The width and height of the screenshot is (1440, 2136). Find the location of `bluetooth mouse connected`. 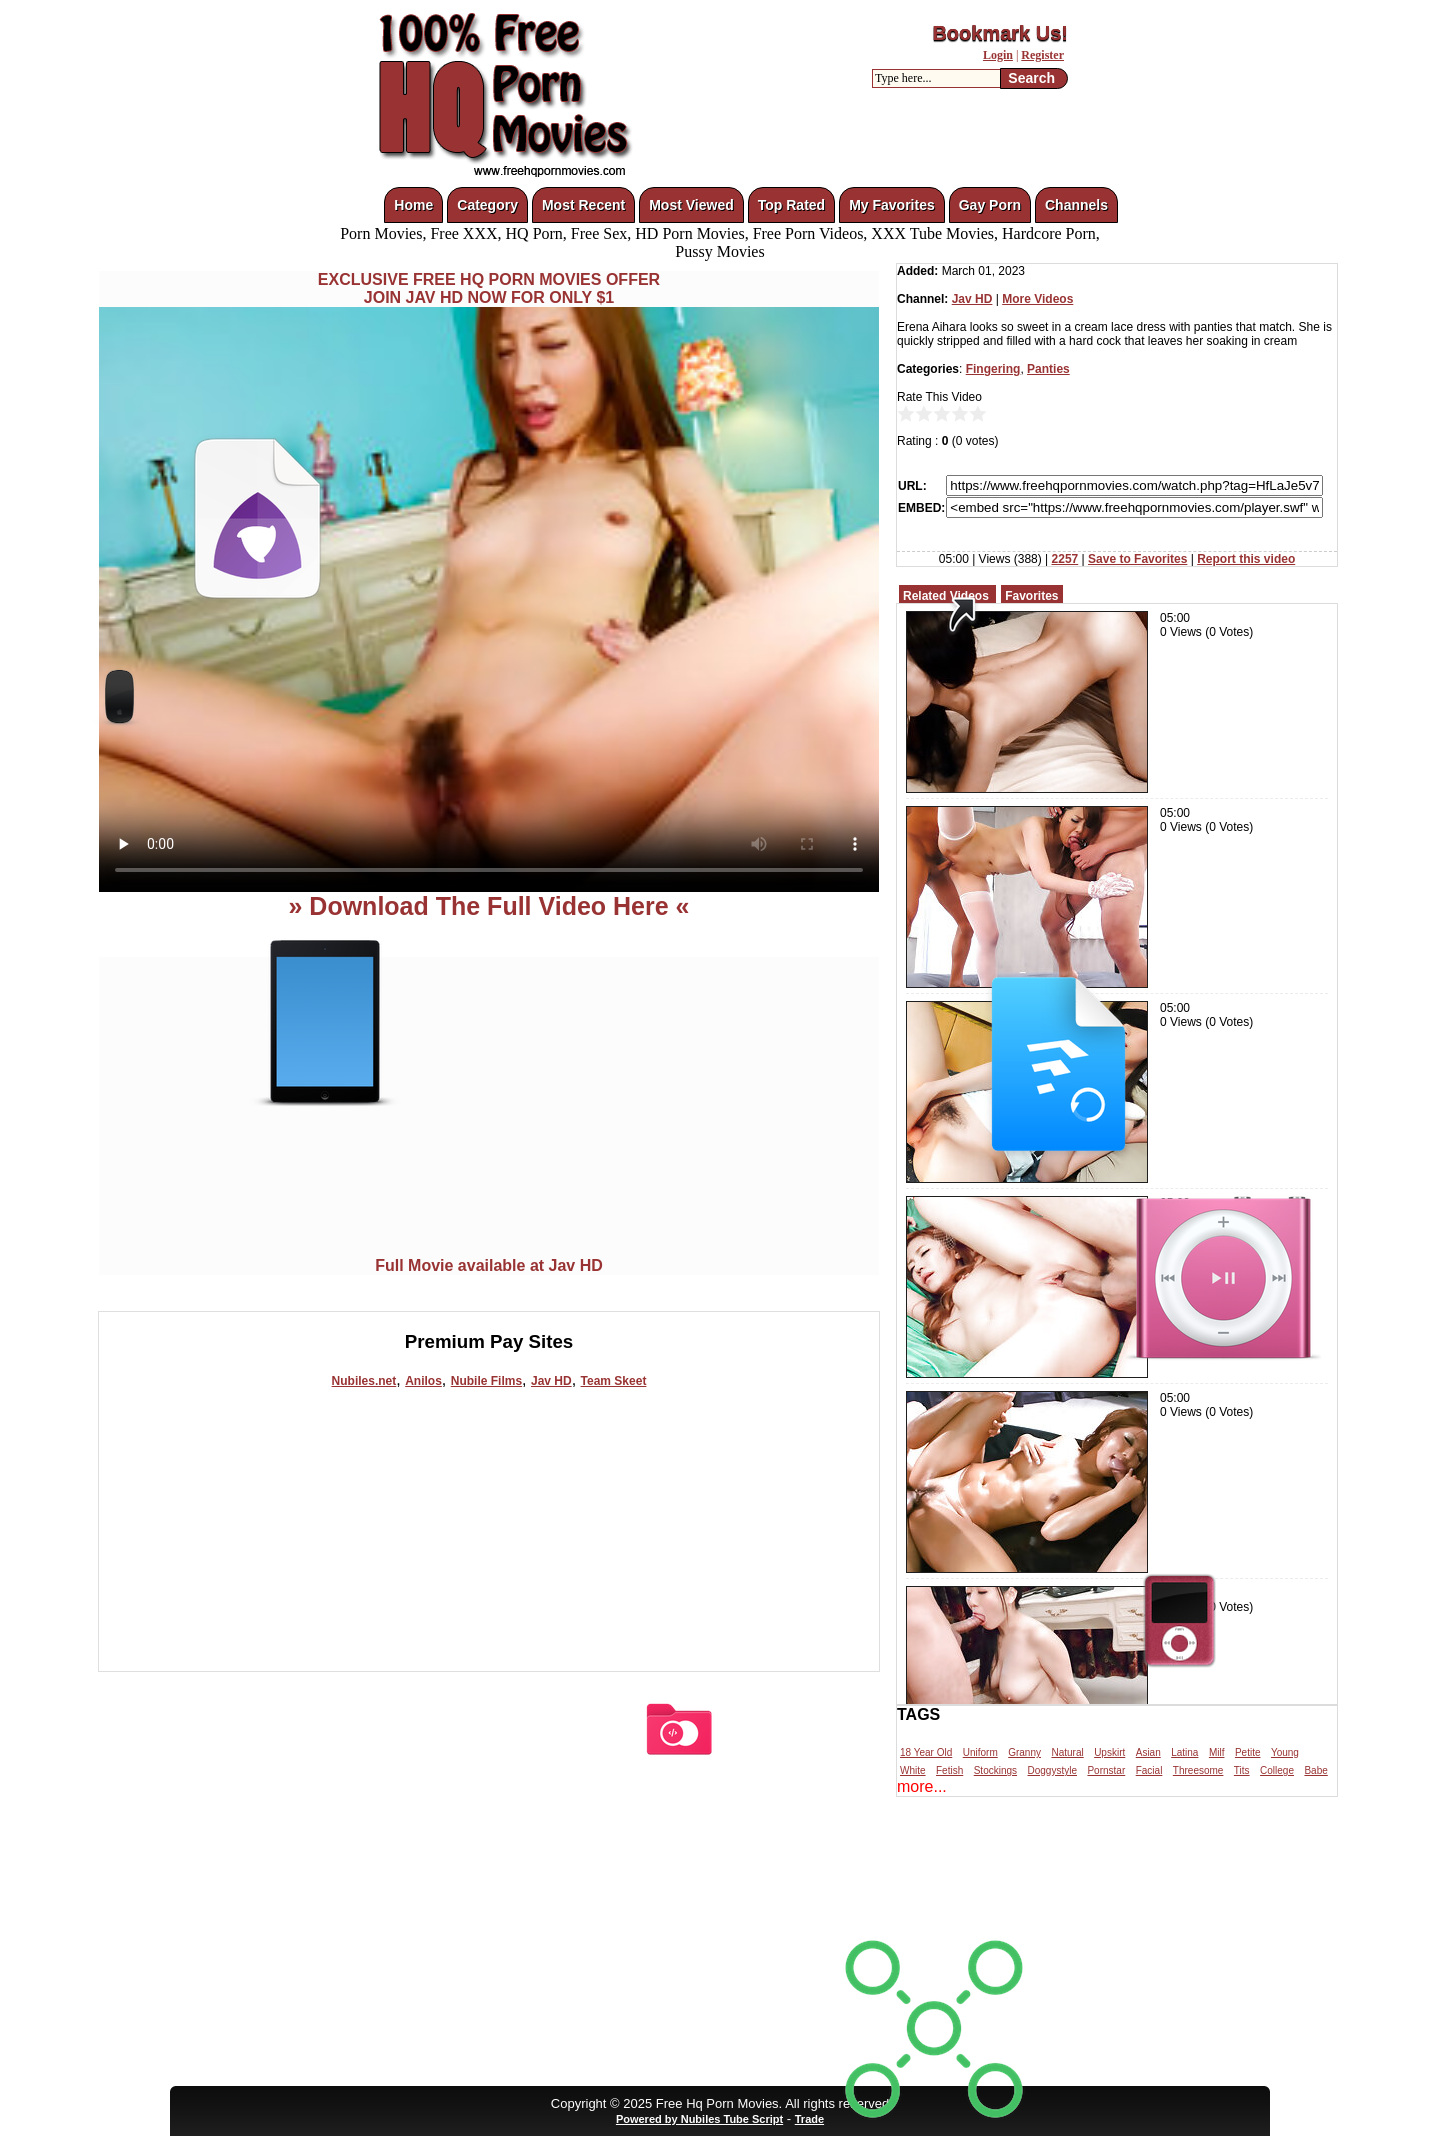

bluetooth mouse connected is located at coordinates (119, 698).